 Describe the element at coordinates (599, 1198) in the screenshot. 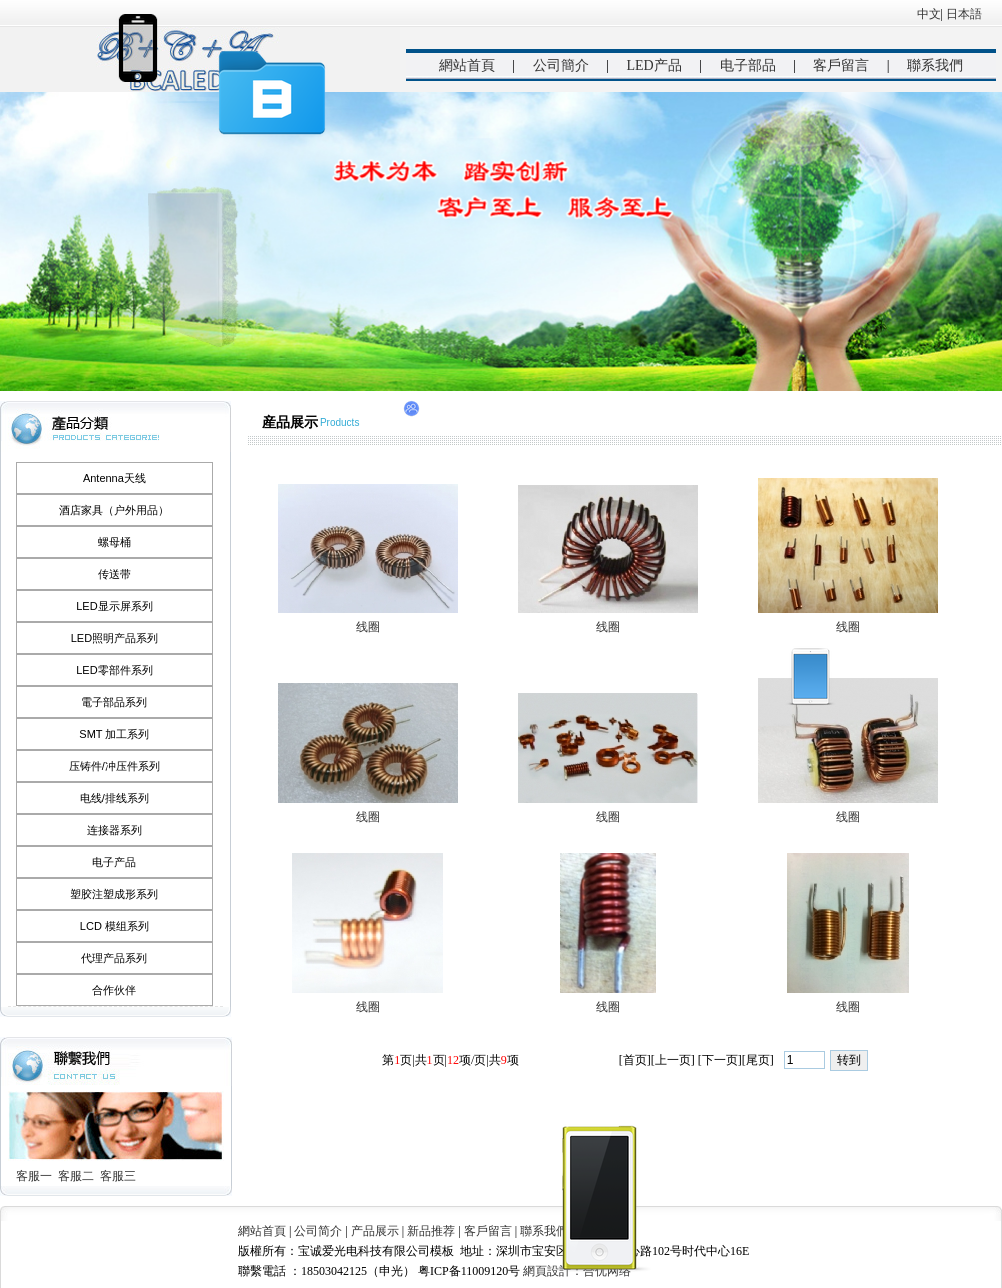

I see `indicates a connected iPod nano device` at that location.